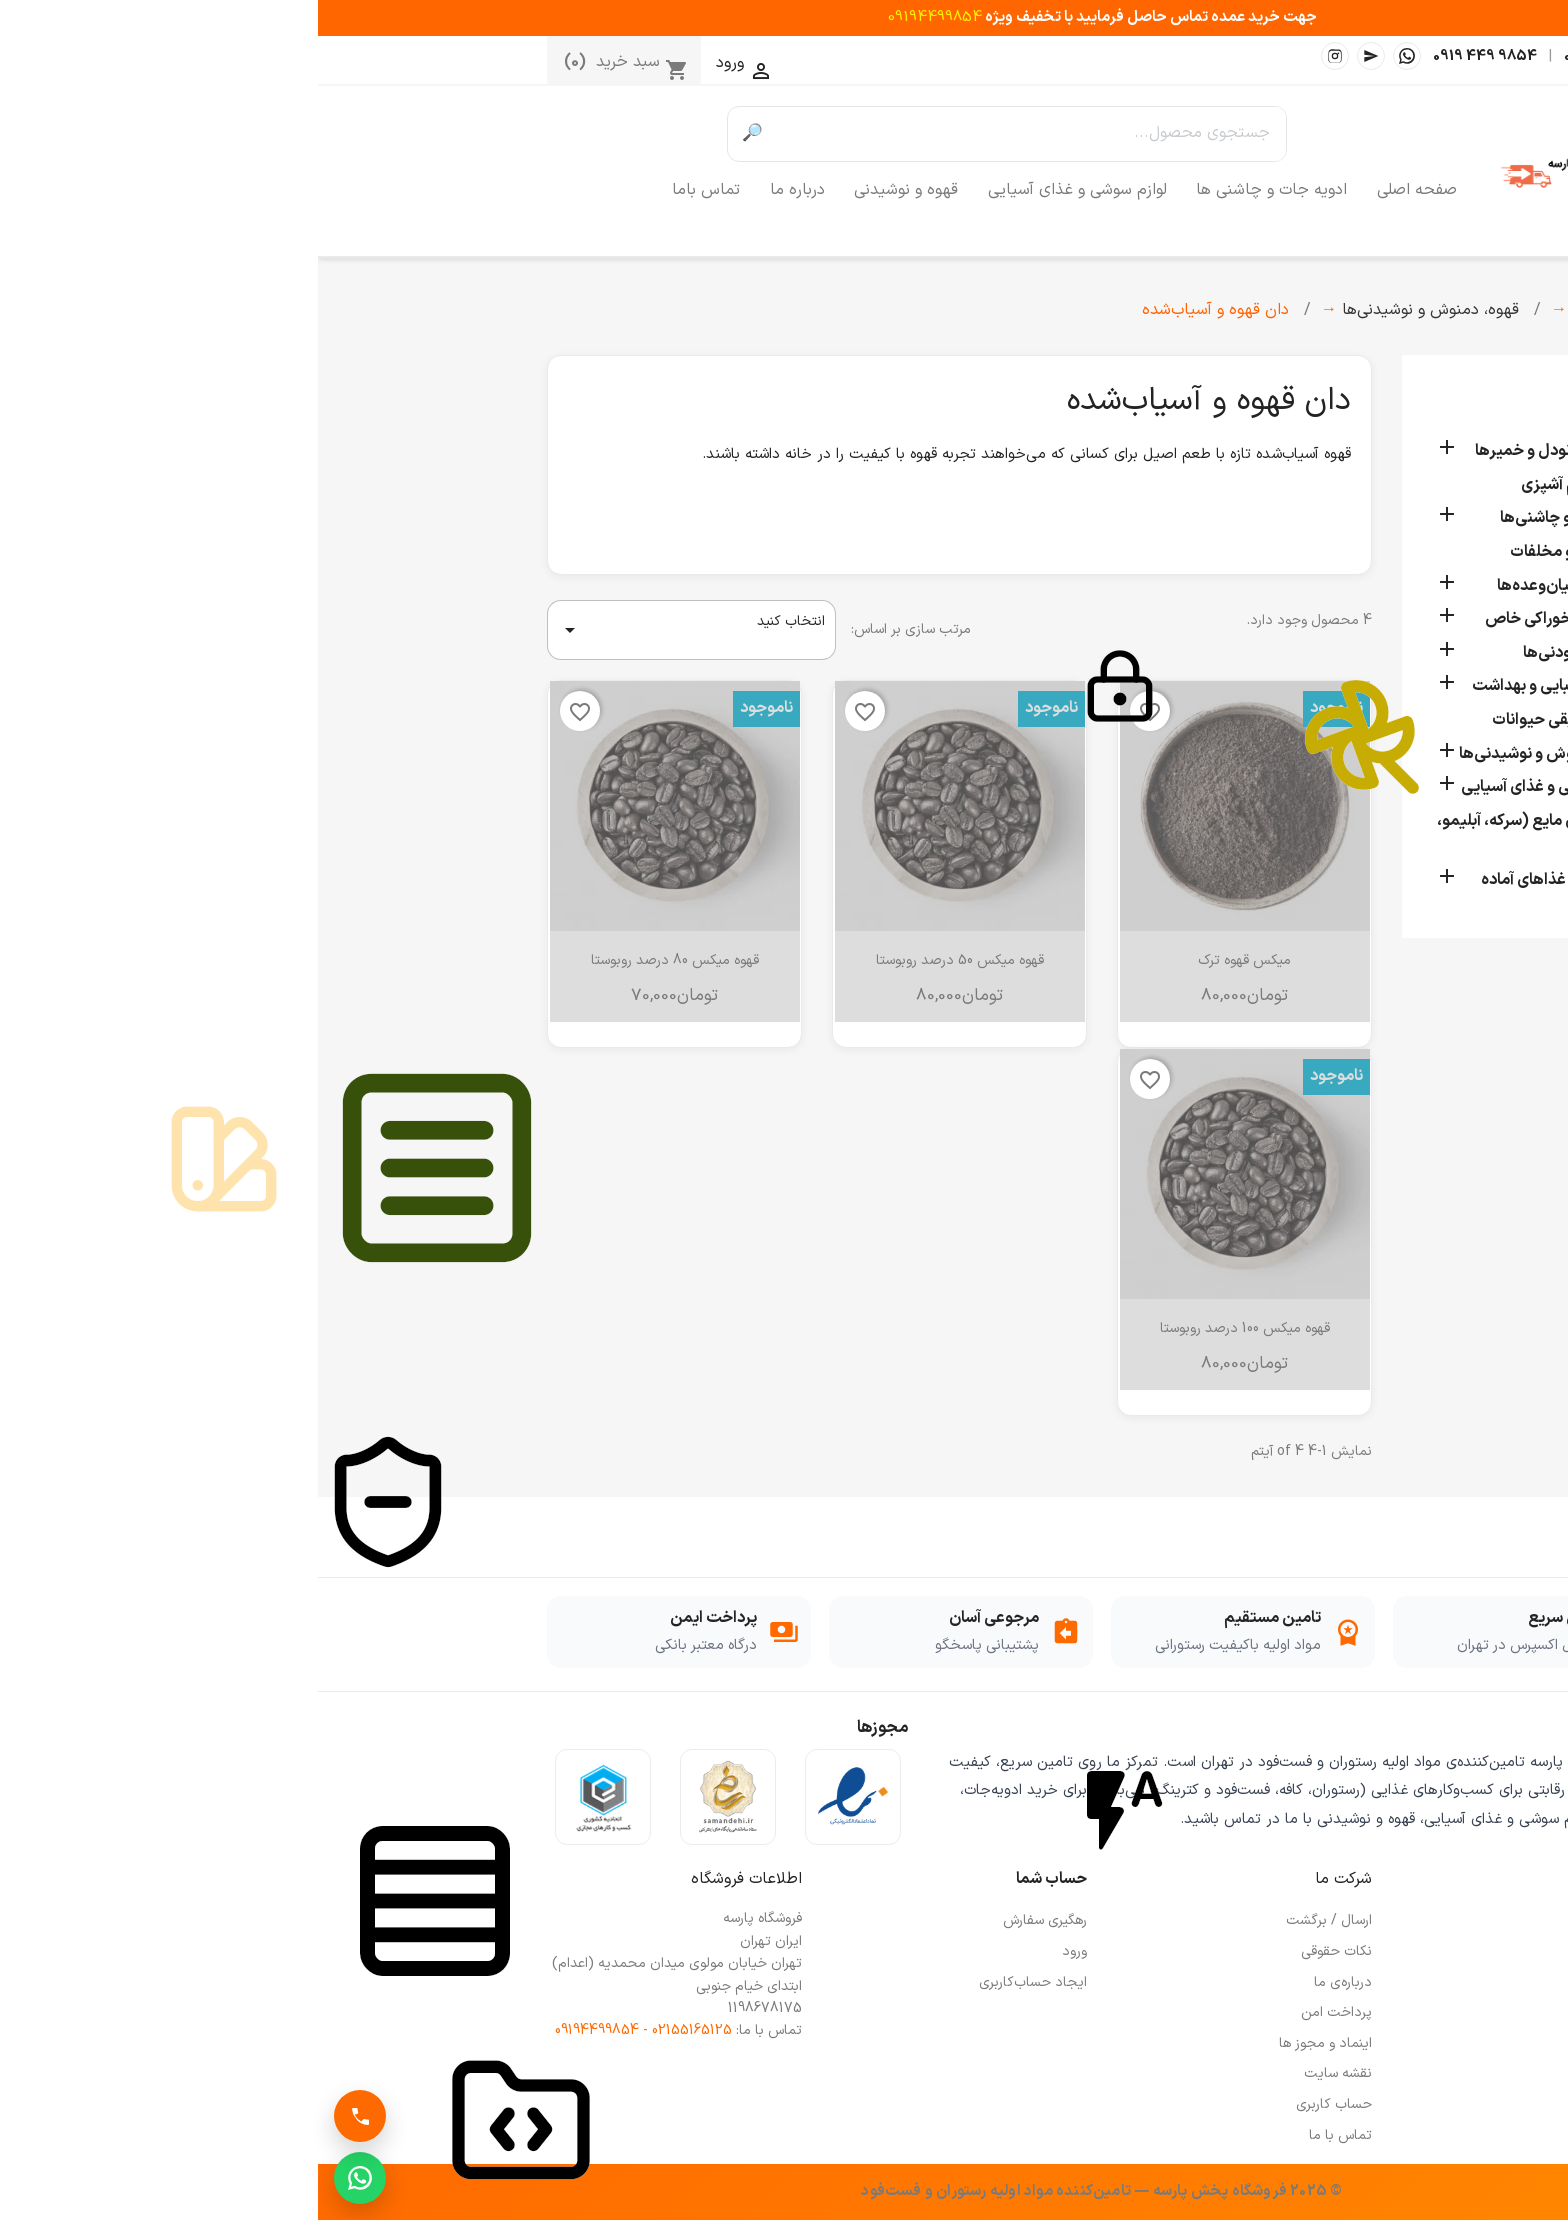  What do you see at coordinates (435, 1901) in the screenshot?
I see `switch to list view` at bounding box center [435, 1901].